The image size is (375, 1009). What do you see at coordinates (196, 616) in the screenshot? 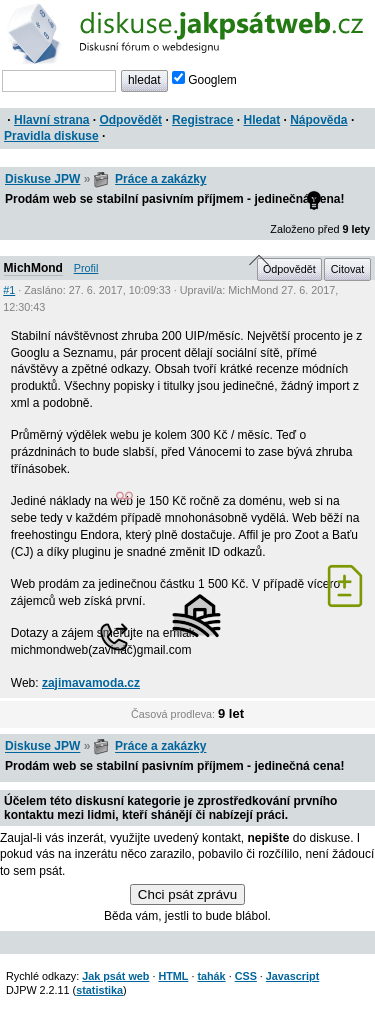
I see `access farm or agricultural settings` at bounding box center [196, 616].